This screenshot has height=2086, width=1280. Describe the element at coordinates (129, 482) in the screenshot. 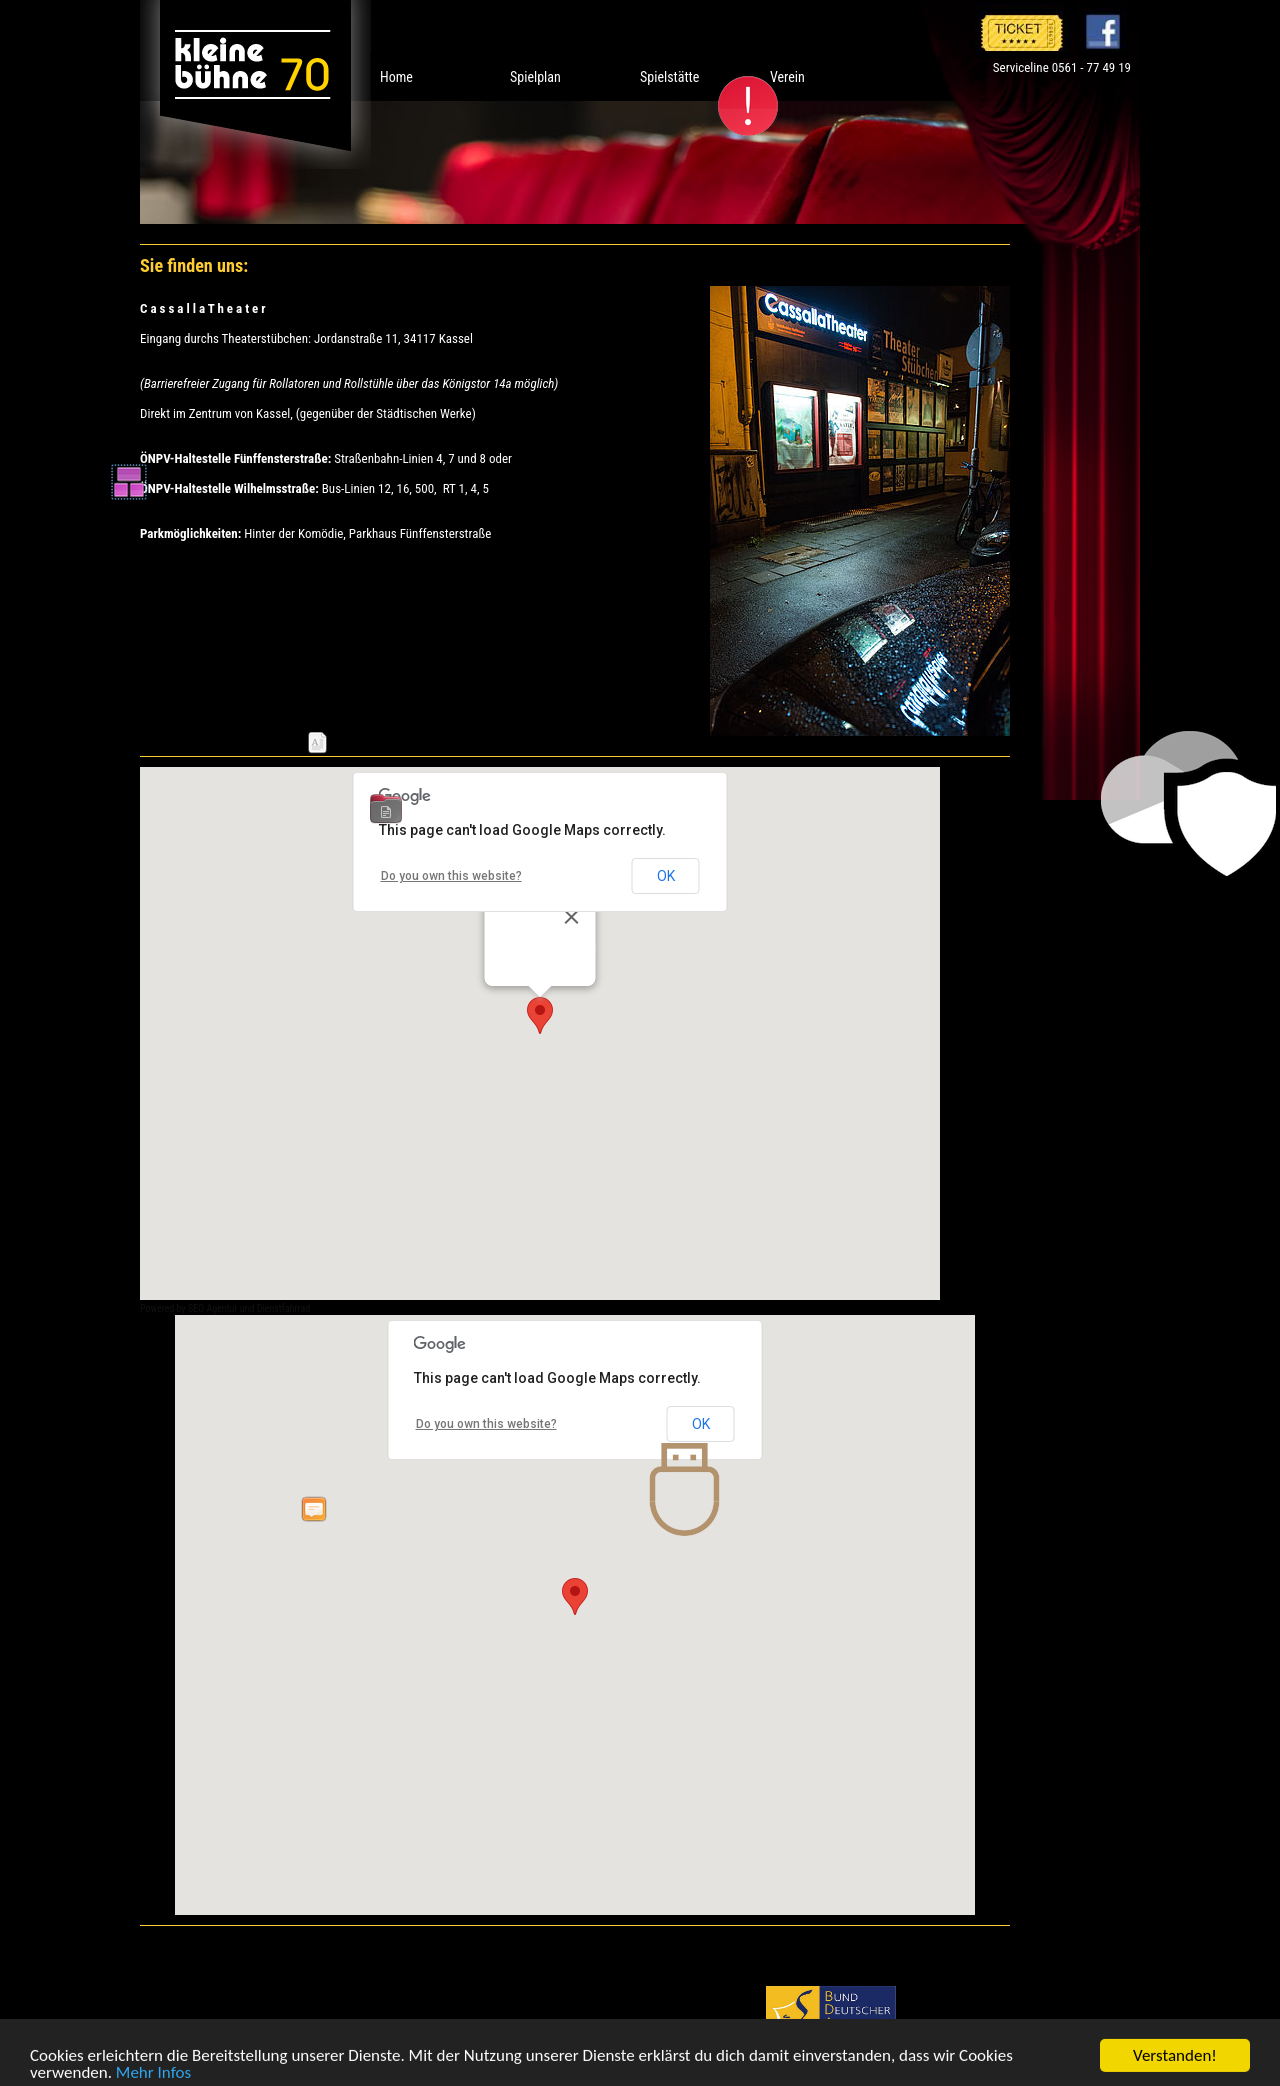

I see `select all items in the current view` at that location.